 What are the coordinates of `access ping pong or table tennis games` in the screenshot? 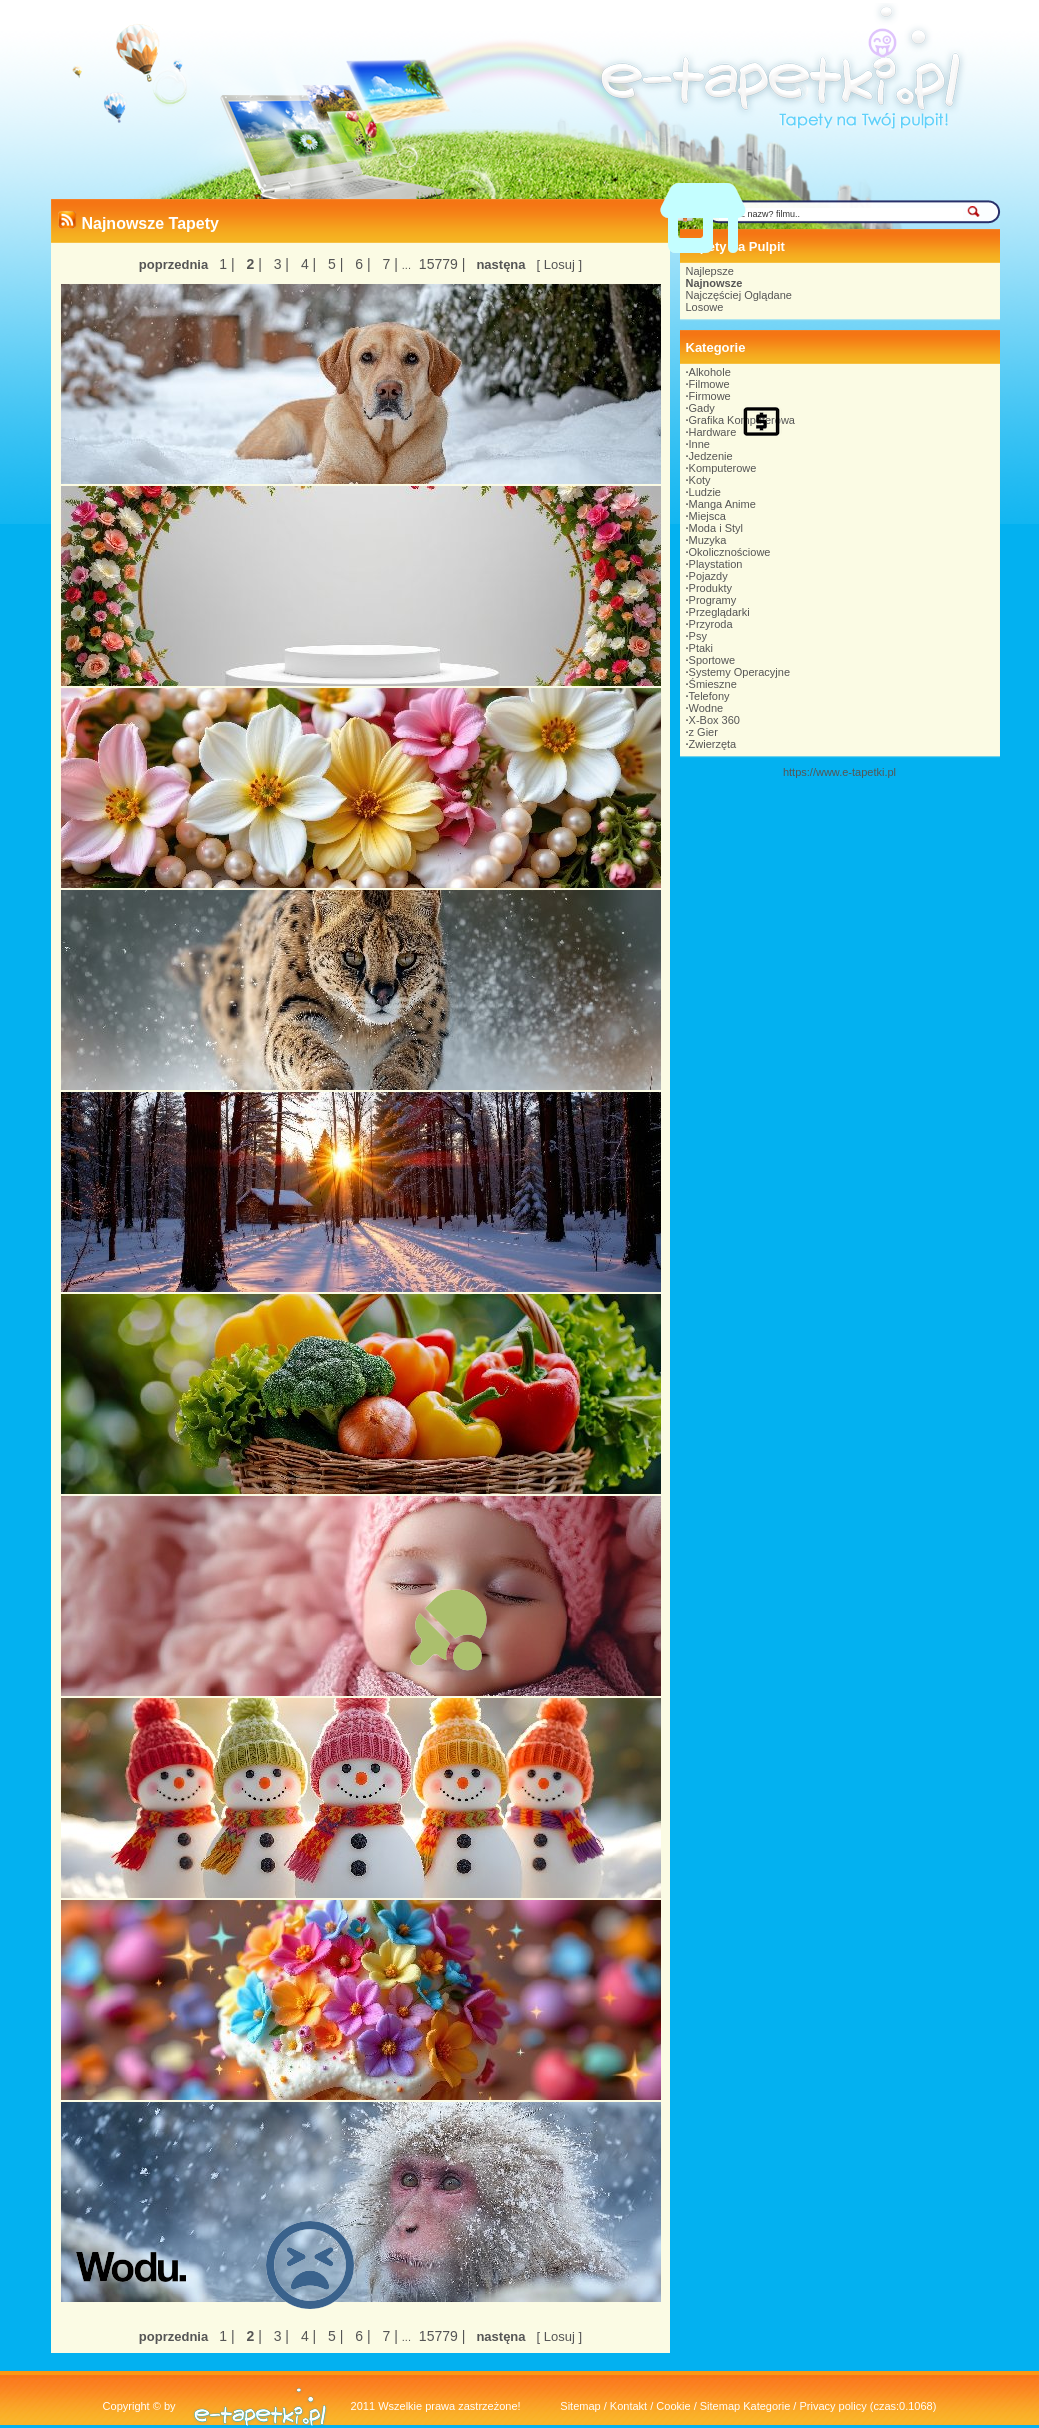 It's located at (448, 1627).